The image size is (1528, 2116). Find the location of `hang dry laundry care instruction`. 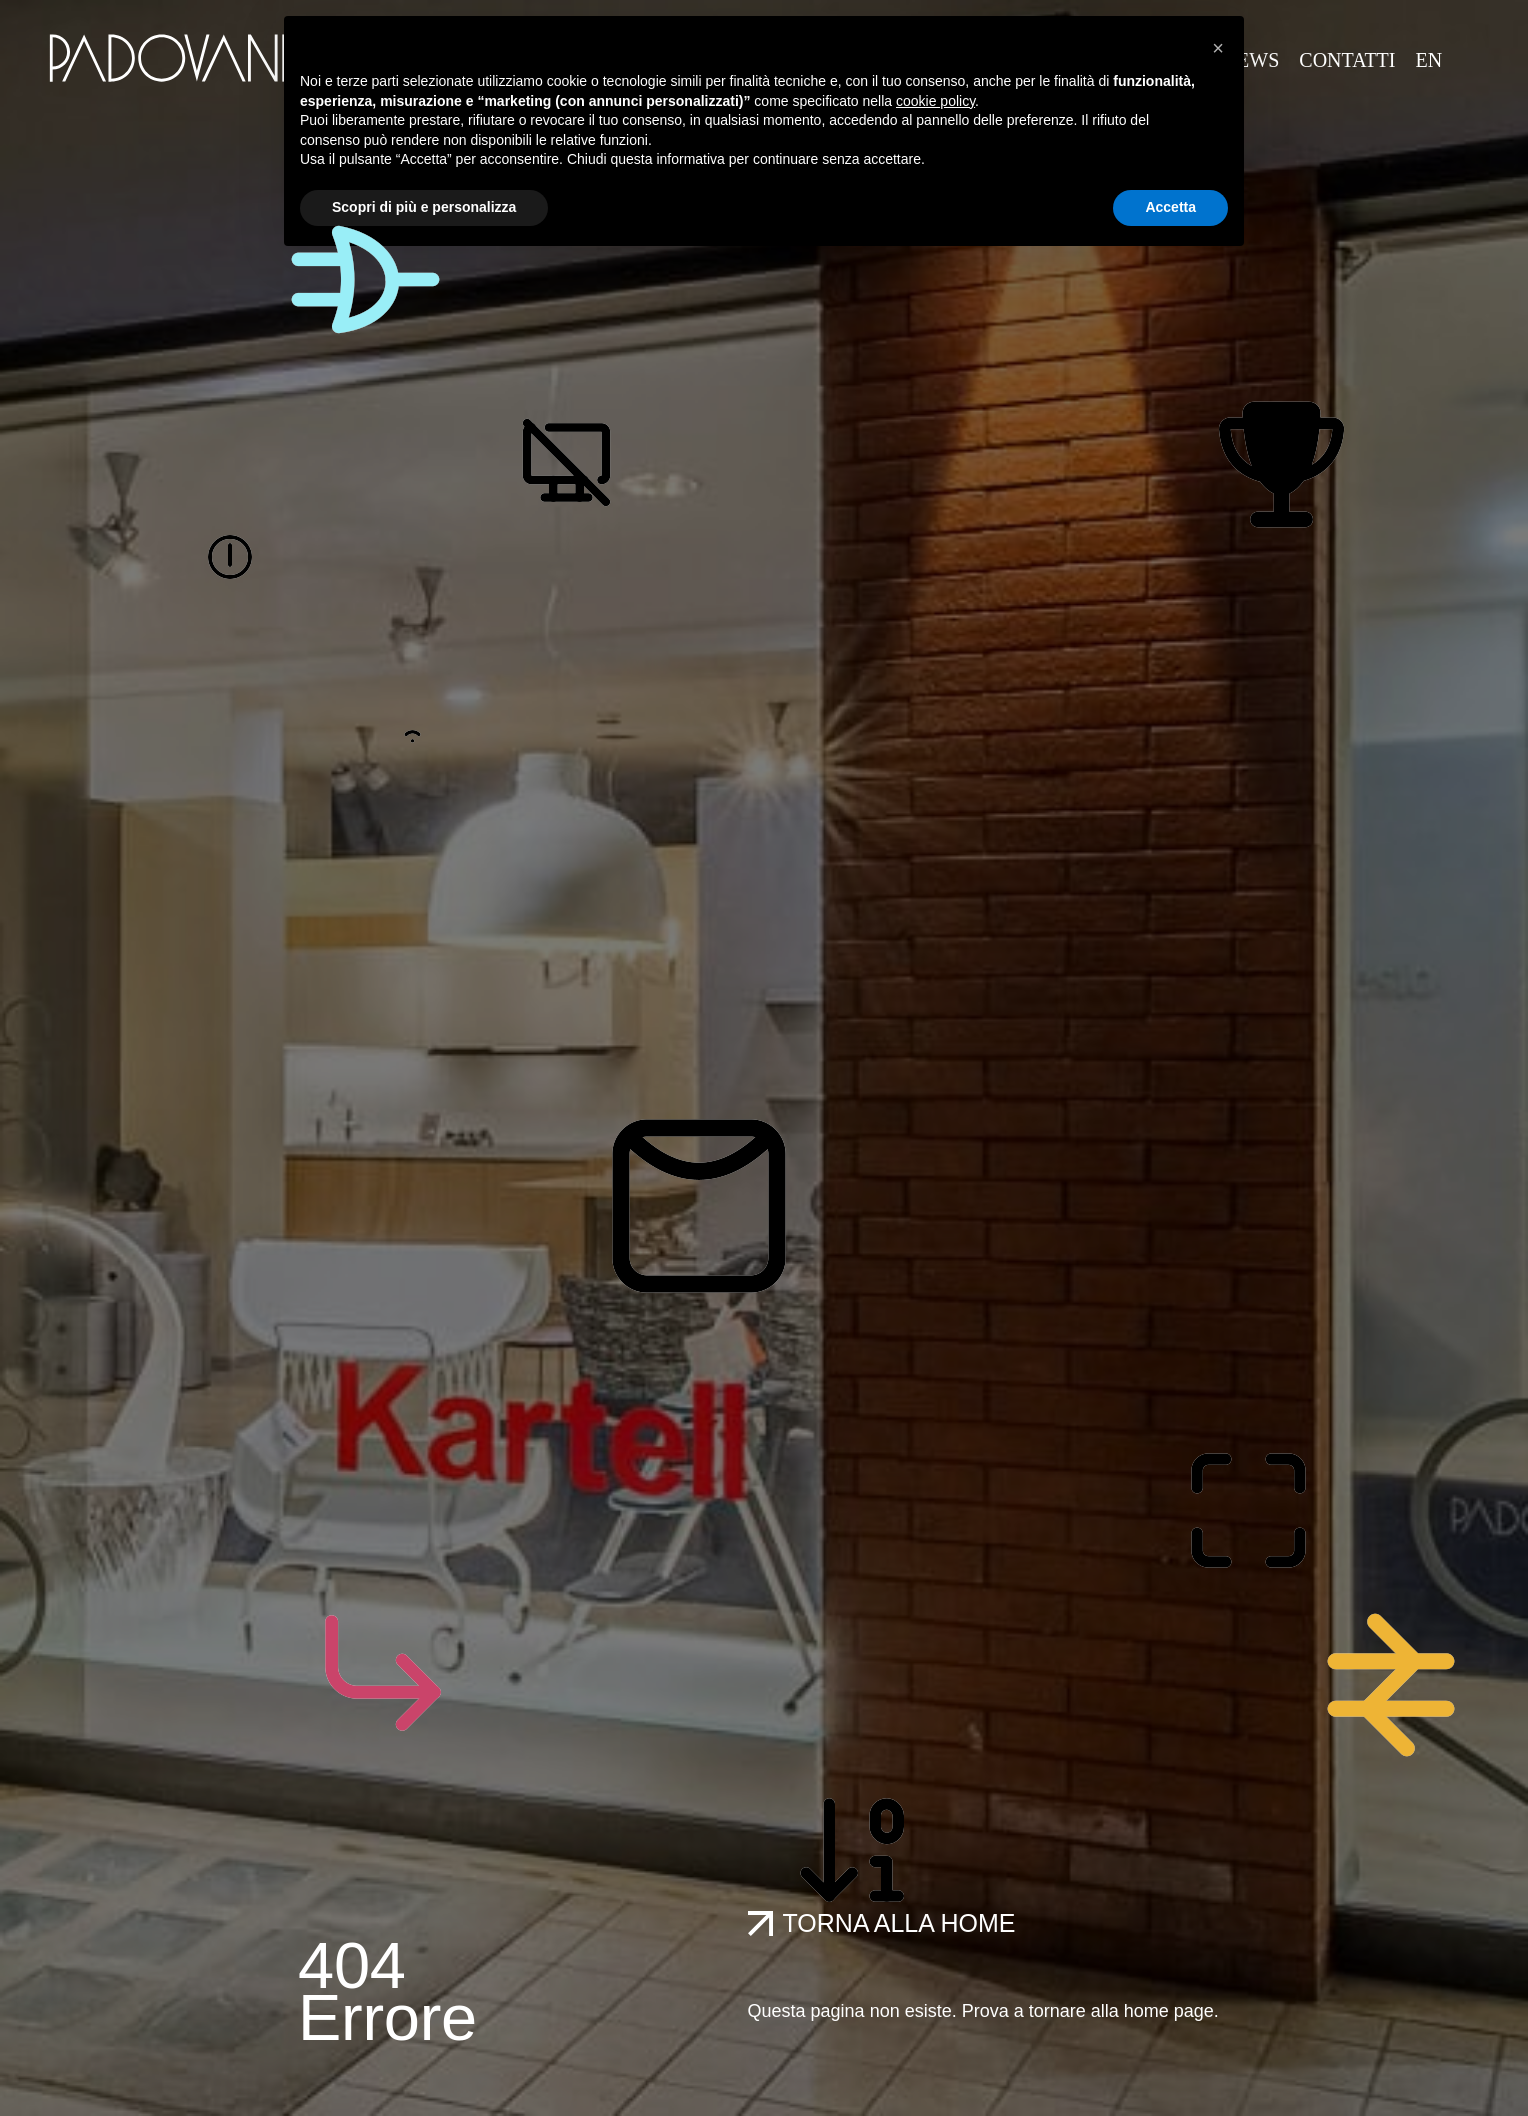

hang dry laundry care instruction is located at coordinates (699, 1206).